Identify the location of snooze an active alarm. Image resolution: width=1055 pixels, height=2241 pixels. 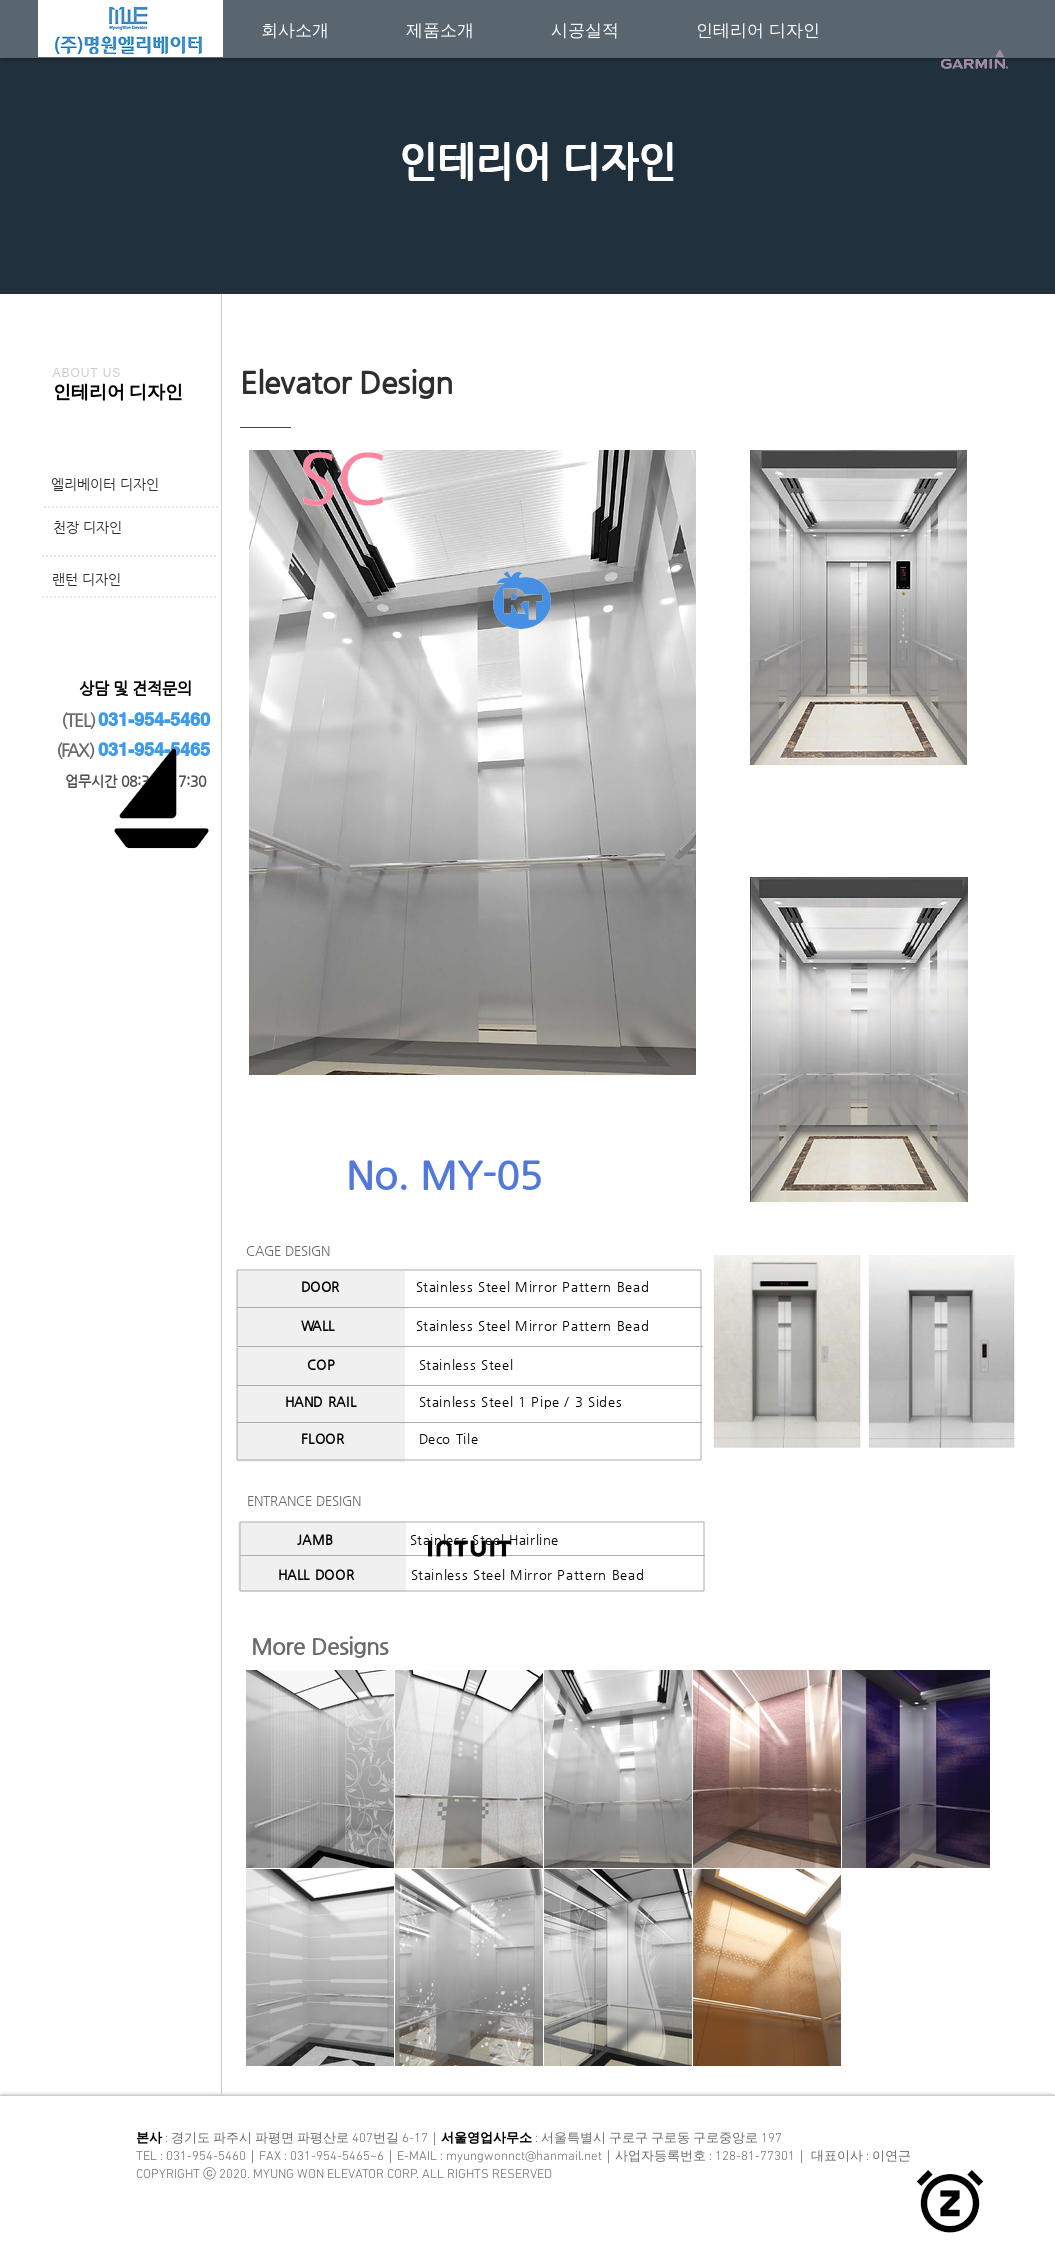
(950, 2200).